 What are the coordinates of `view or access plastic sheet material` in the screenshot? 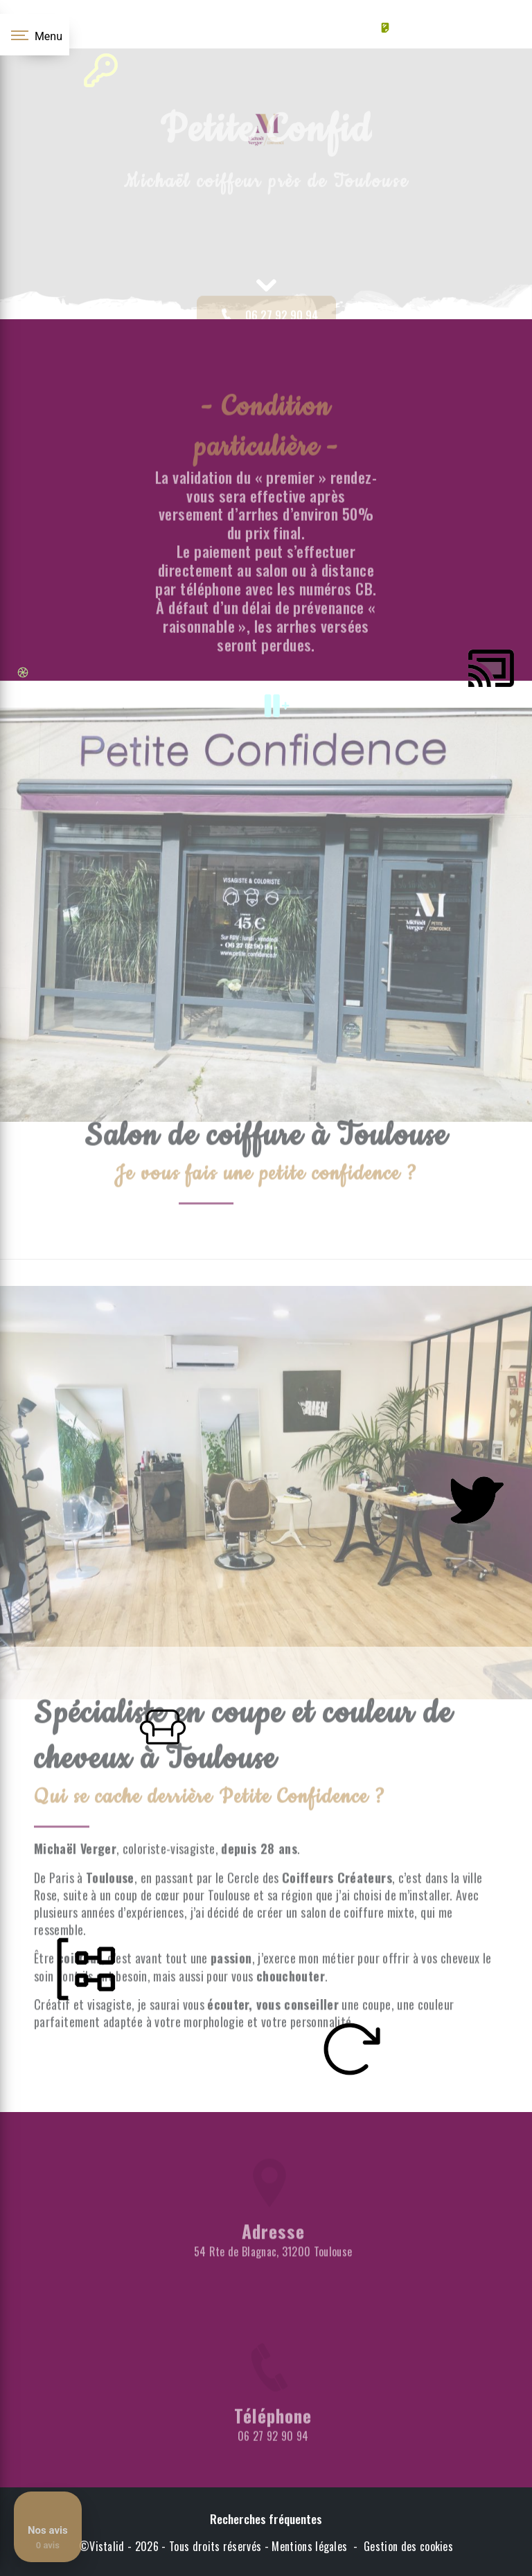 It's located at (385, 28).